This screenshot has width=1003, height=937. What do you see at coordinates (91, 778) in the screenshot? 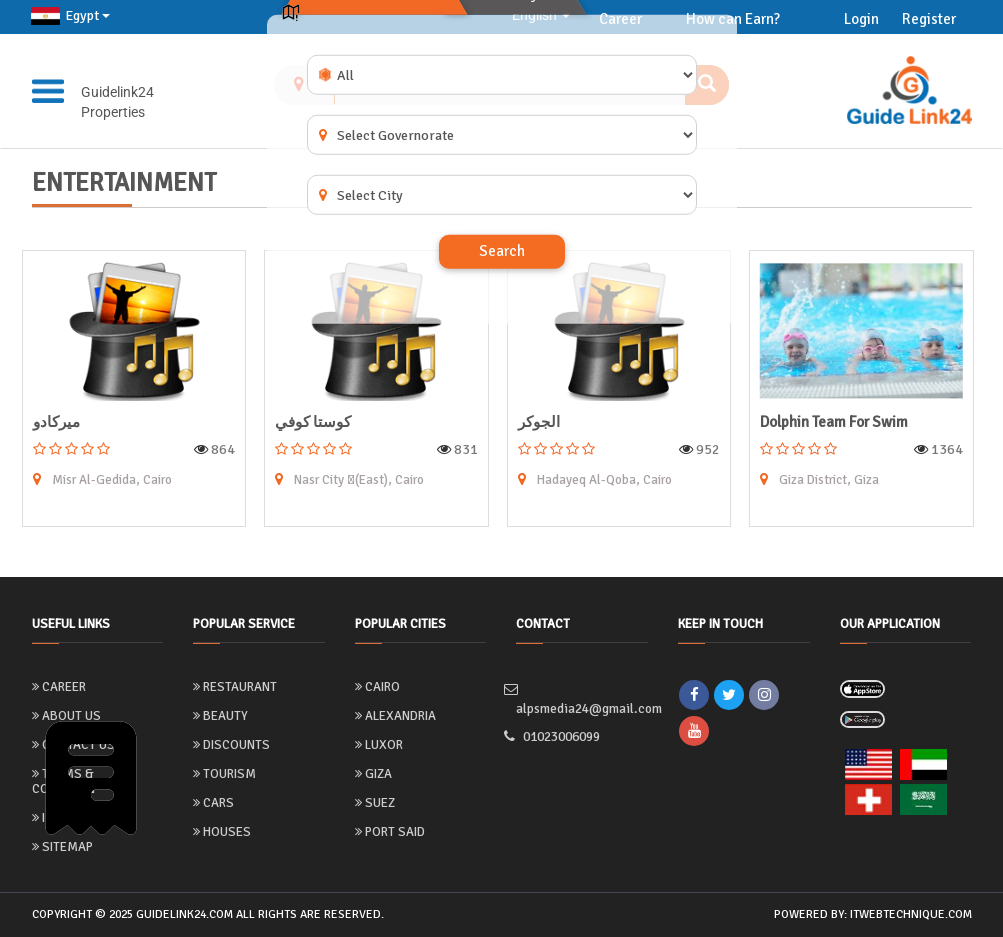
I see `view purchase receipt or transaction history` at bounding box center [91, 778].